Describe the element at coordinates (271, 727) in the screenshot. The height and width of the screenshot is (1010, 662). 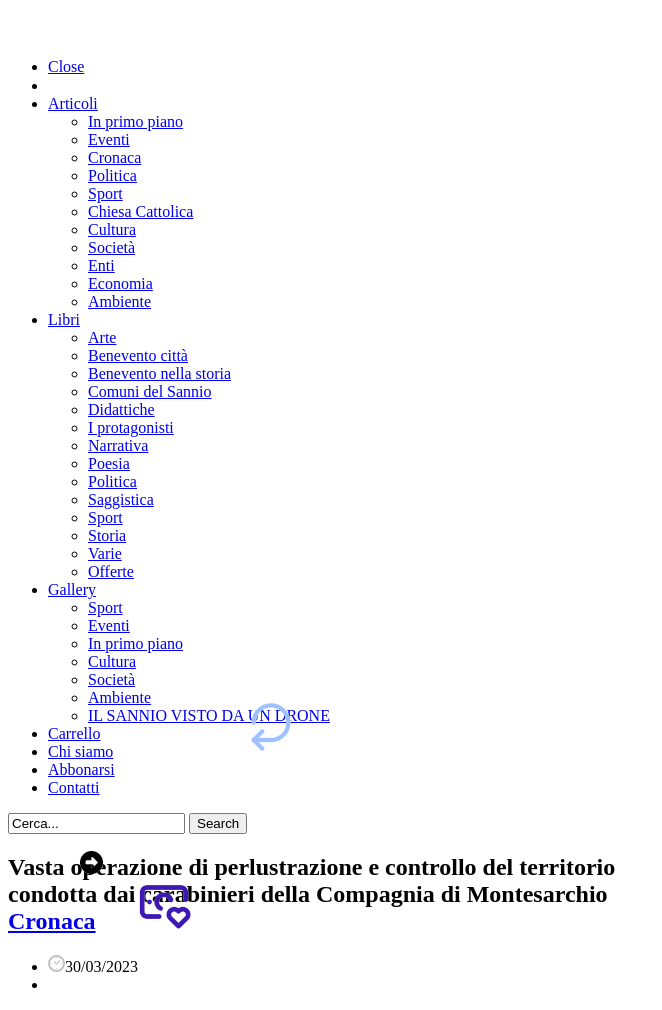
I see `repeat or iterate through a process` at that location.